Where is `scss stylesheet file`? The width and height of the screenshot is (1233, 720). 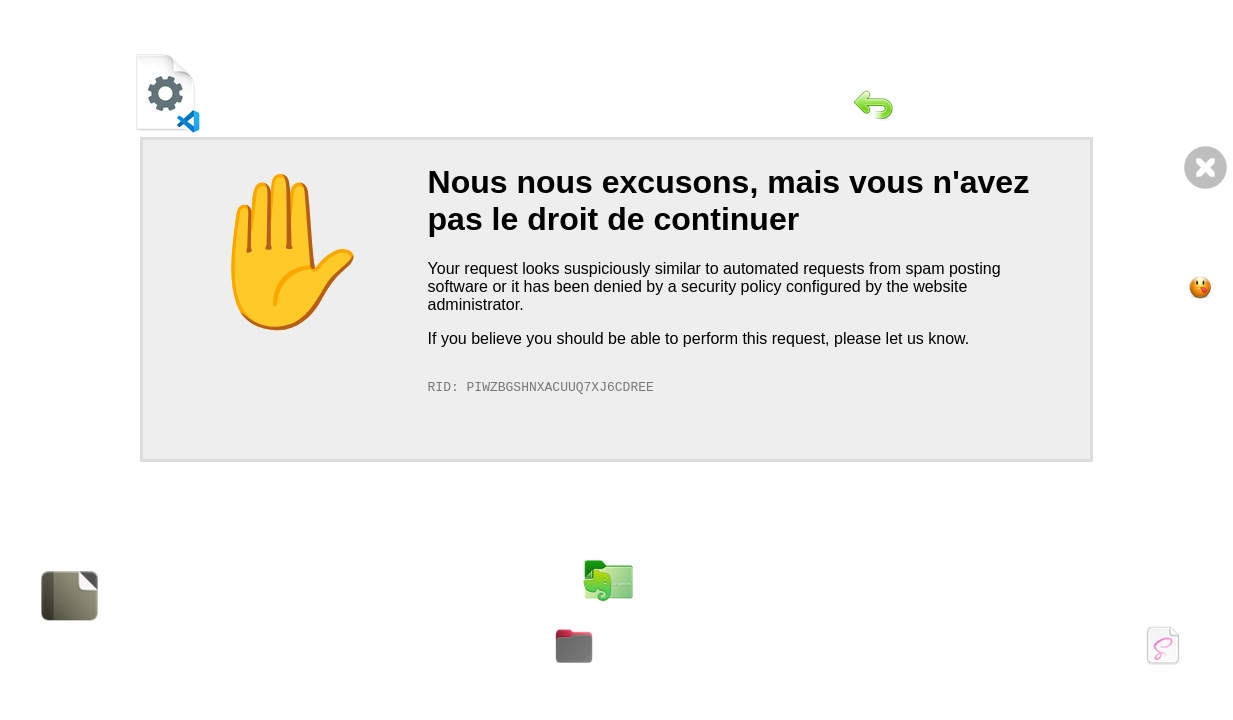
scss stylesheet file is located at coordinates (1163, 645).